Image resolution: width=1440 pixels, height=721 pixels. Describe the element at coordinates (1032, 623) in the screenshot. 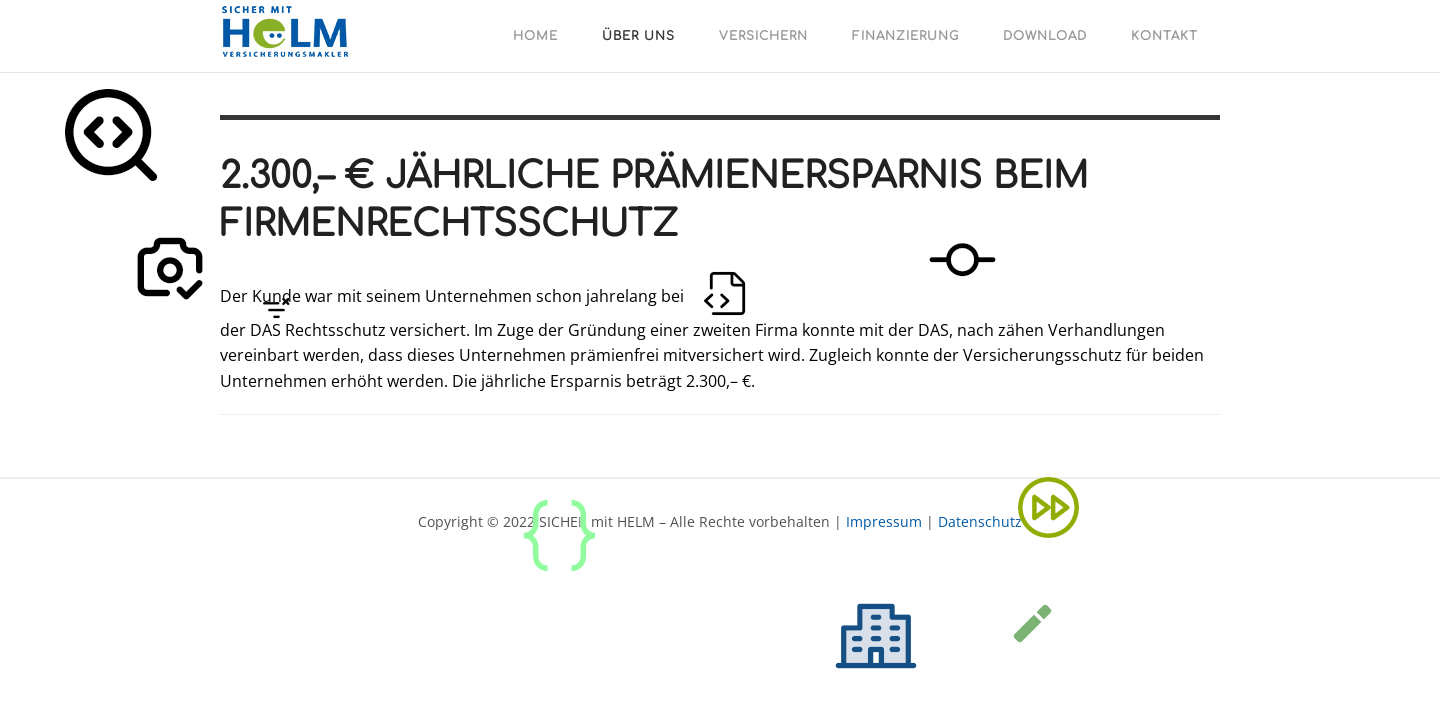

I see `apply automatic enhancements or effects` at that location.